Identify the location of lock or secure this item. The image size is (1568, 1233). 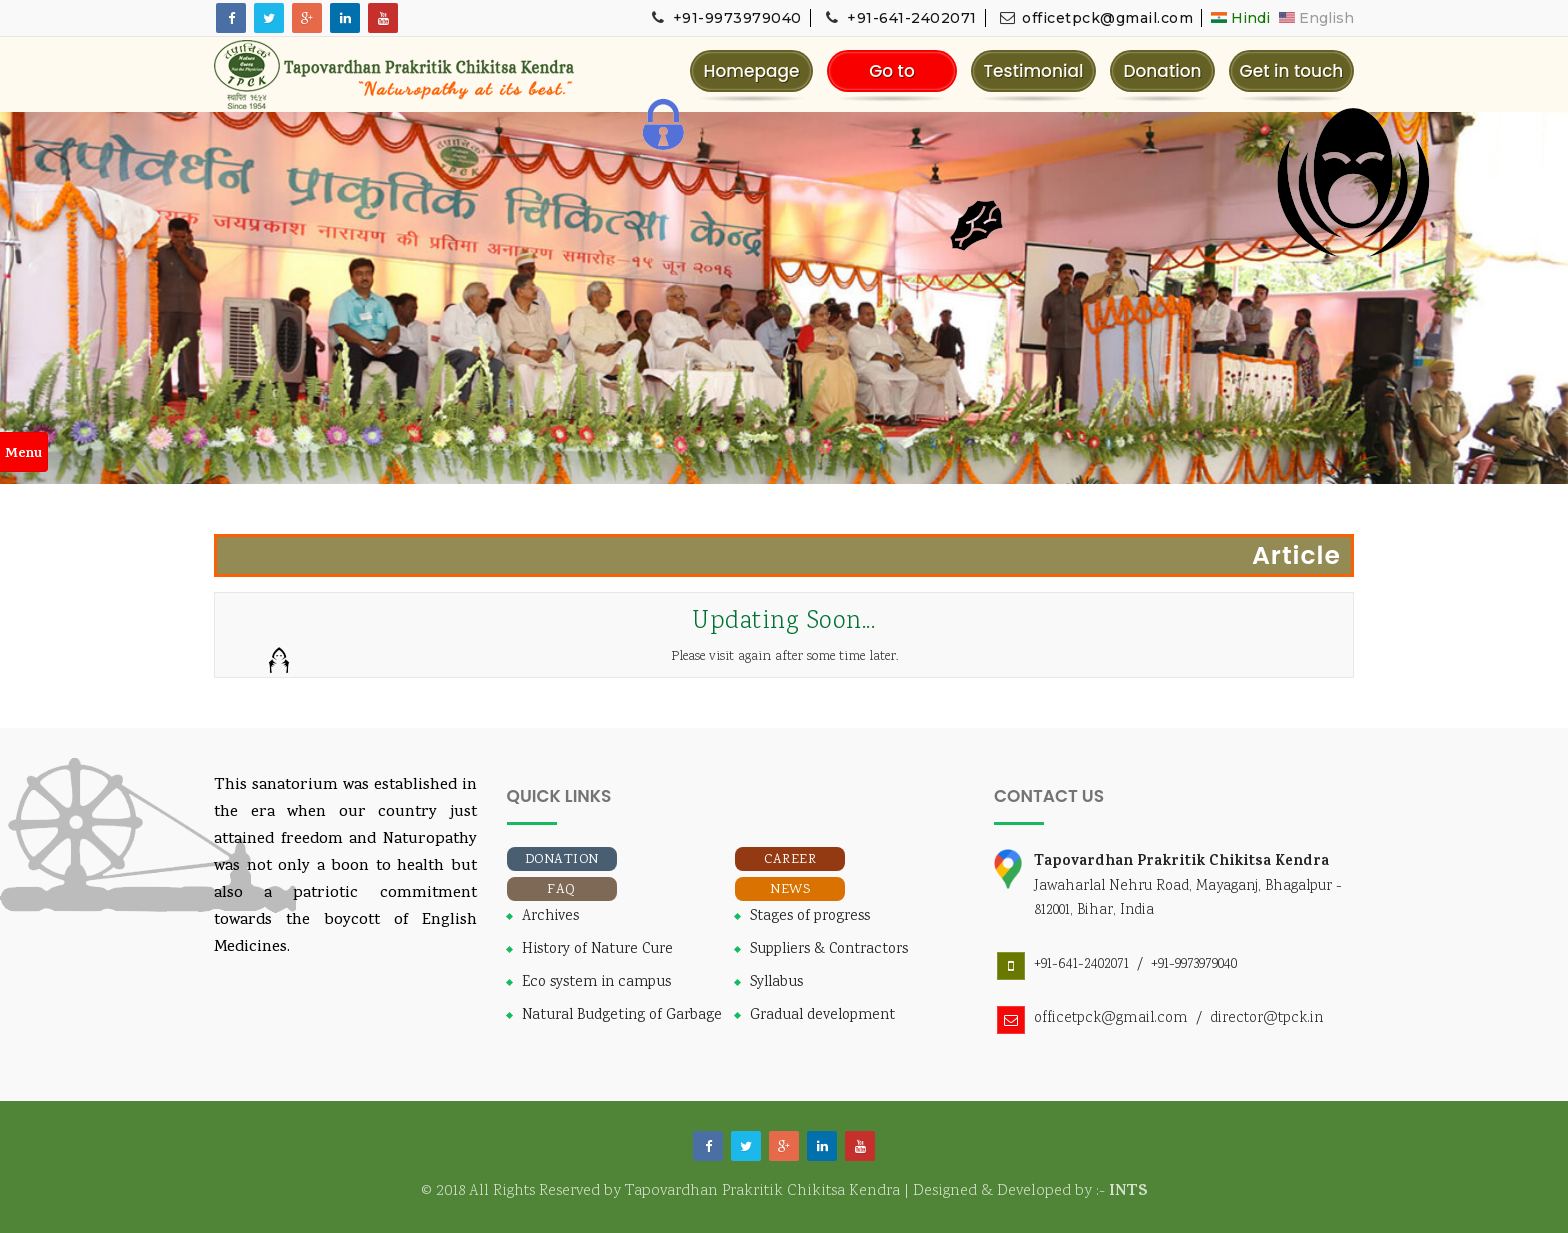
(663, 124).